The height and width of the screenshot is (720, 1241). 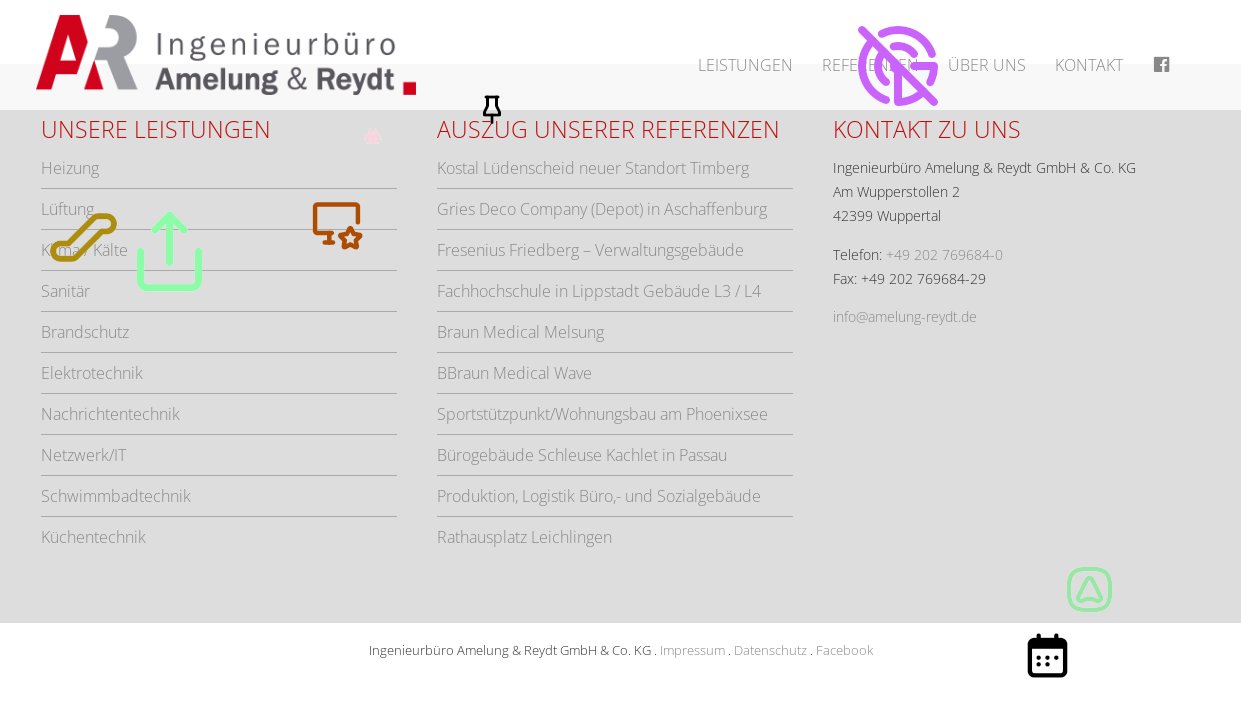 What do you see at coordinates (898, 66) in the screenshot?
I see `radar or scanning feature disabled` at bounding box center [898, 66].